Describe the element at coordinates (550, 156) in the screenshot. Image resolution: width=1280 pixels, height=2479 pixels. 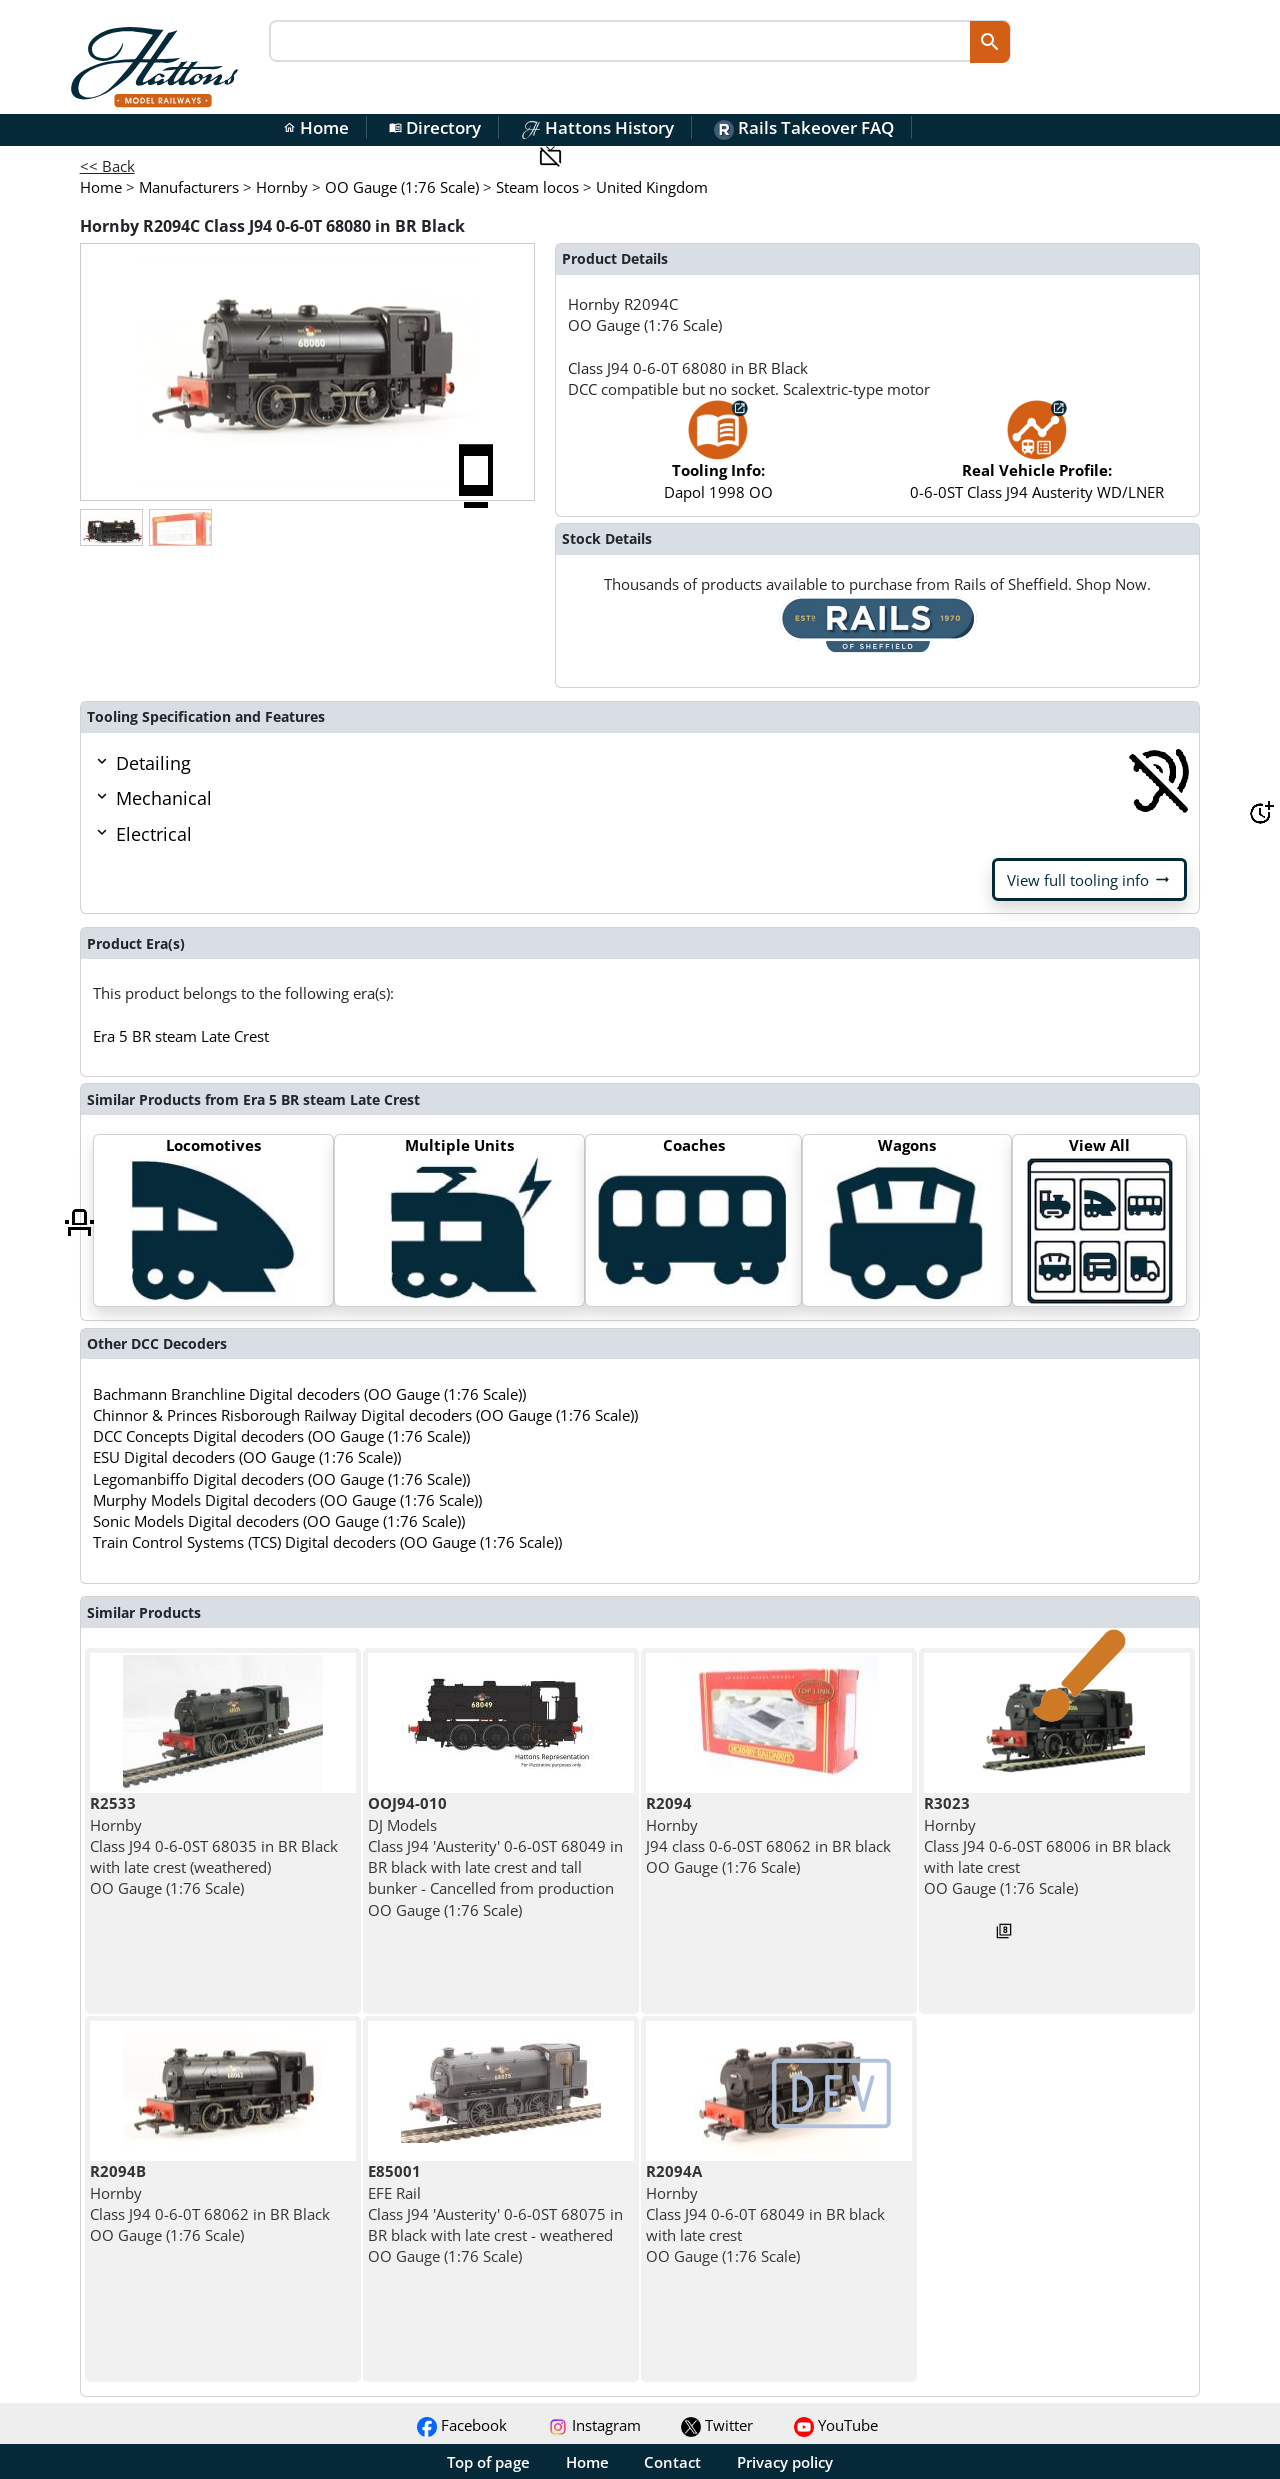
I see `tv or display is currently off or disabled` at that location.